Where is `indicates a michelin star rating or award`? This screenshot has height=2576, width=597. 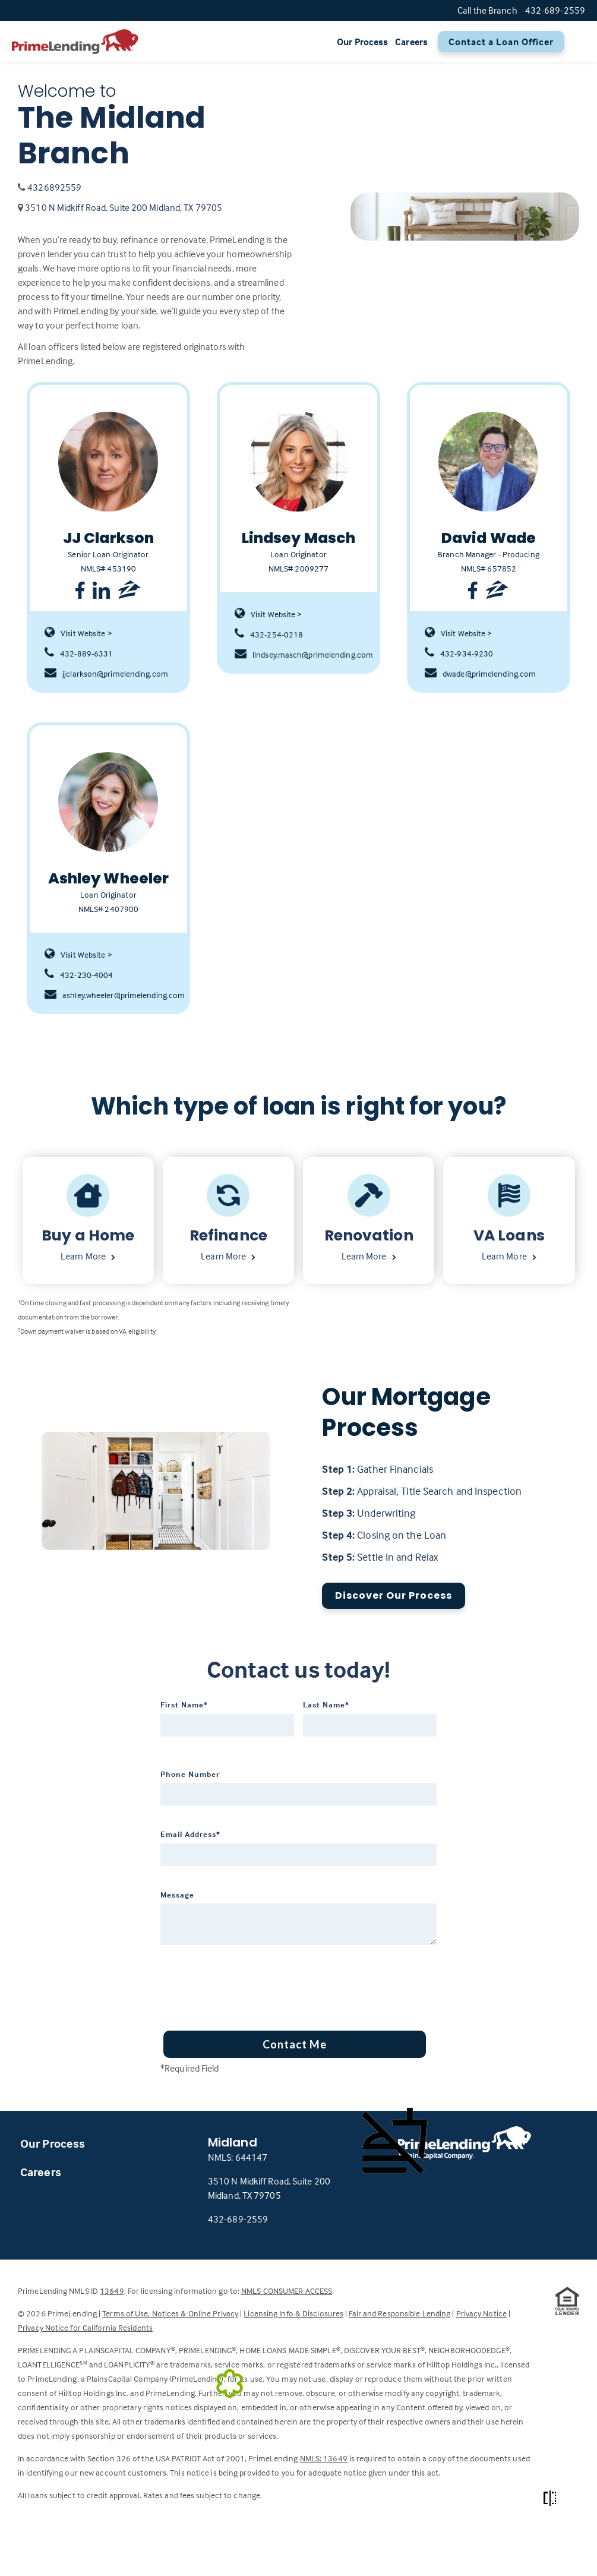 indicates a michelin star rating or award is located at coordinates (230, 2384).